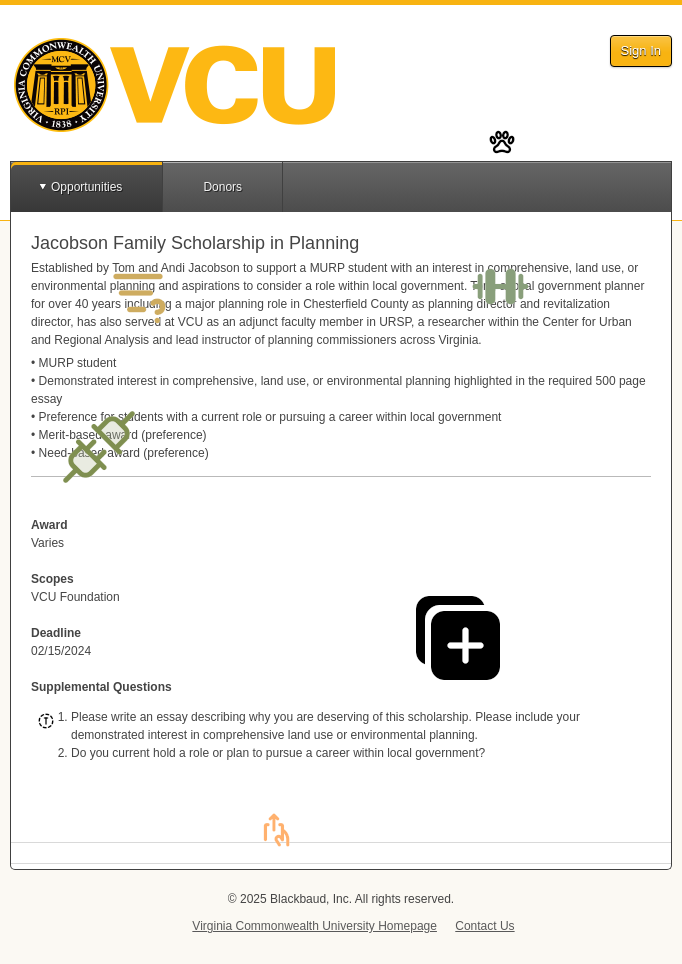 The height and width of the screenshot is (964, 682). What do you see at coordinates (138, 293) in the screenshot?
I see `filter settings need attention or review` at bounding box center [138, 293].